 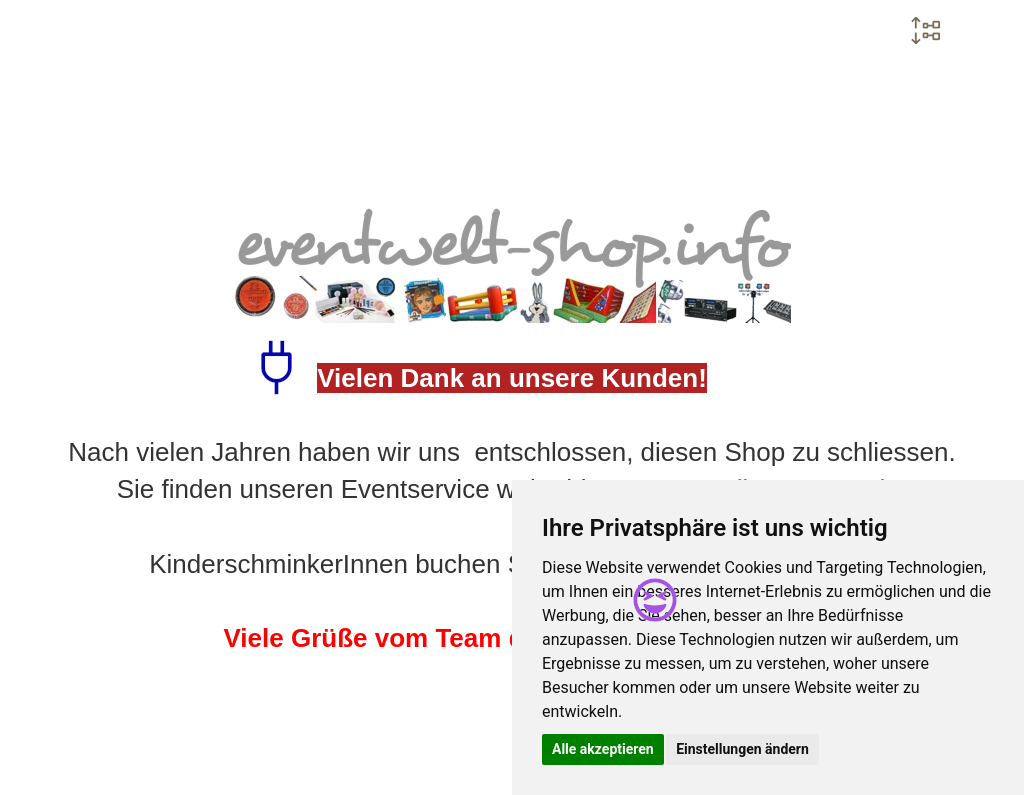 What do you see at coordinates (655, 600) in the screenshot?
I see `react with a laughing emoji` at bounding box center [655, 600].